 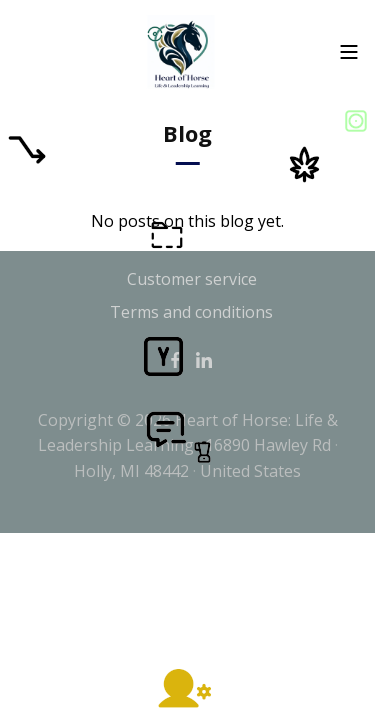 What do you see at coordinates (167, 235) in the screenshot?
I see `create a new folder` at bounding box center [167, 235].